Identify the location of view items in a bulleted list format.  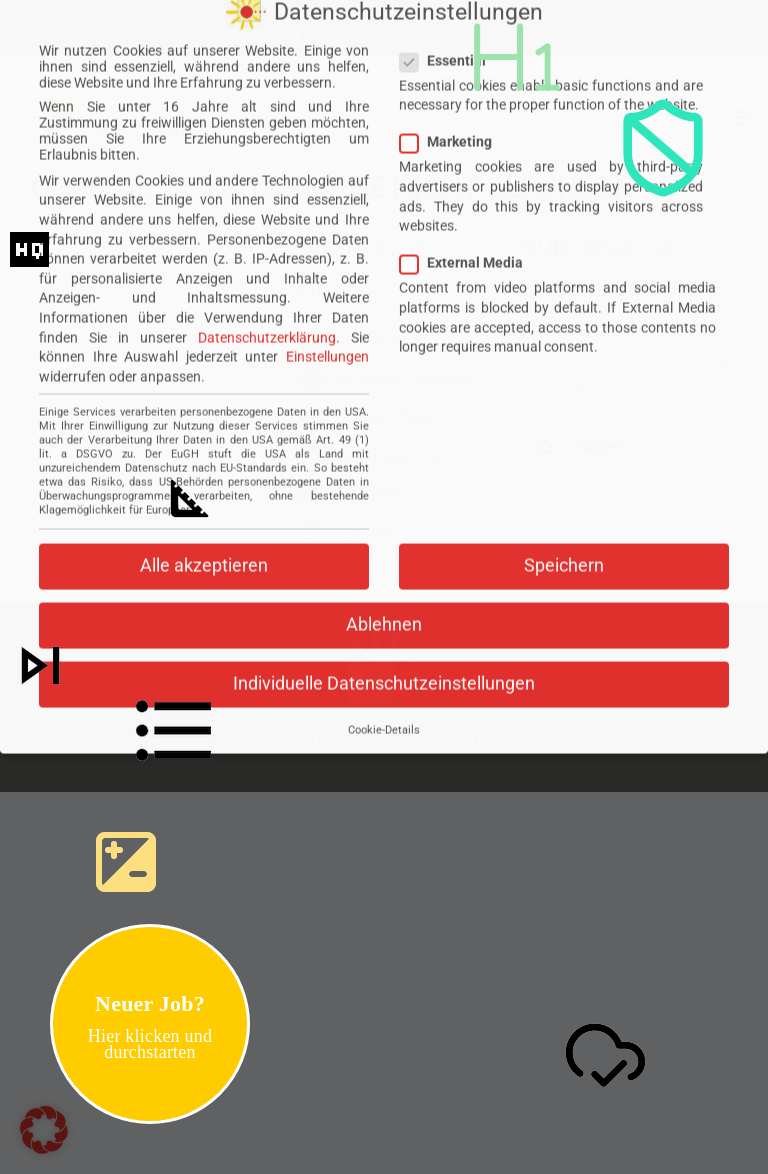
(174, 730).